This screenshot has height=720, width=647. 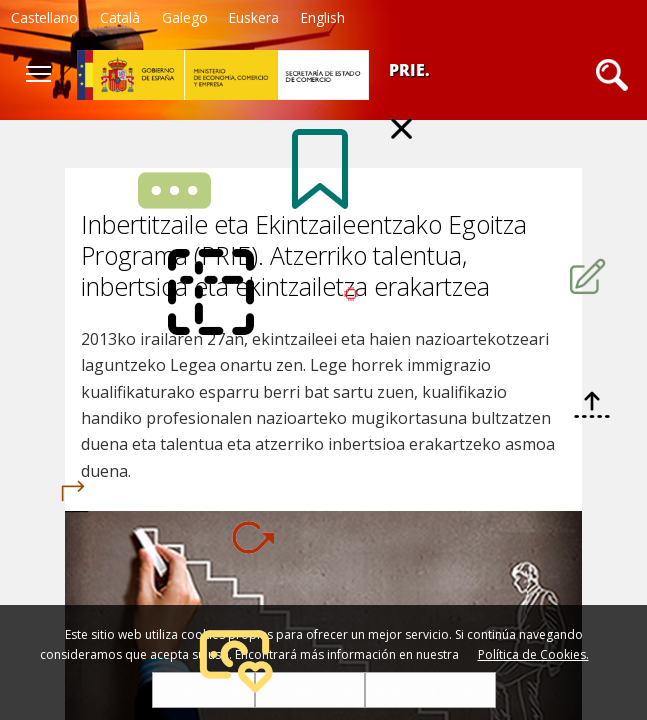 What do you see at coordinates (253, 535) in the screenshot?
I see `repeat or loop an action` at bounding box center [253, 535].